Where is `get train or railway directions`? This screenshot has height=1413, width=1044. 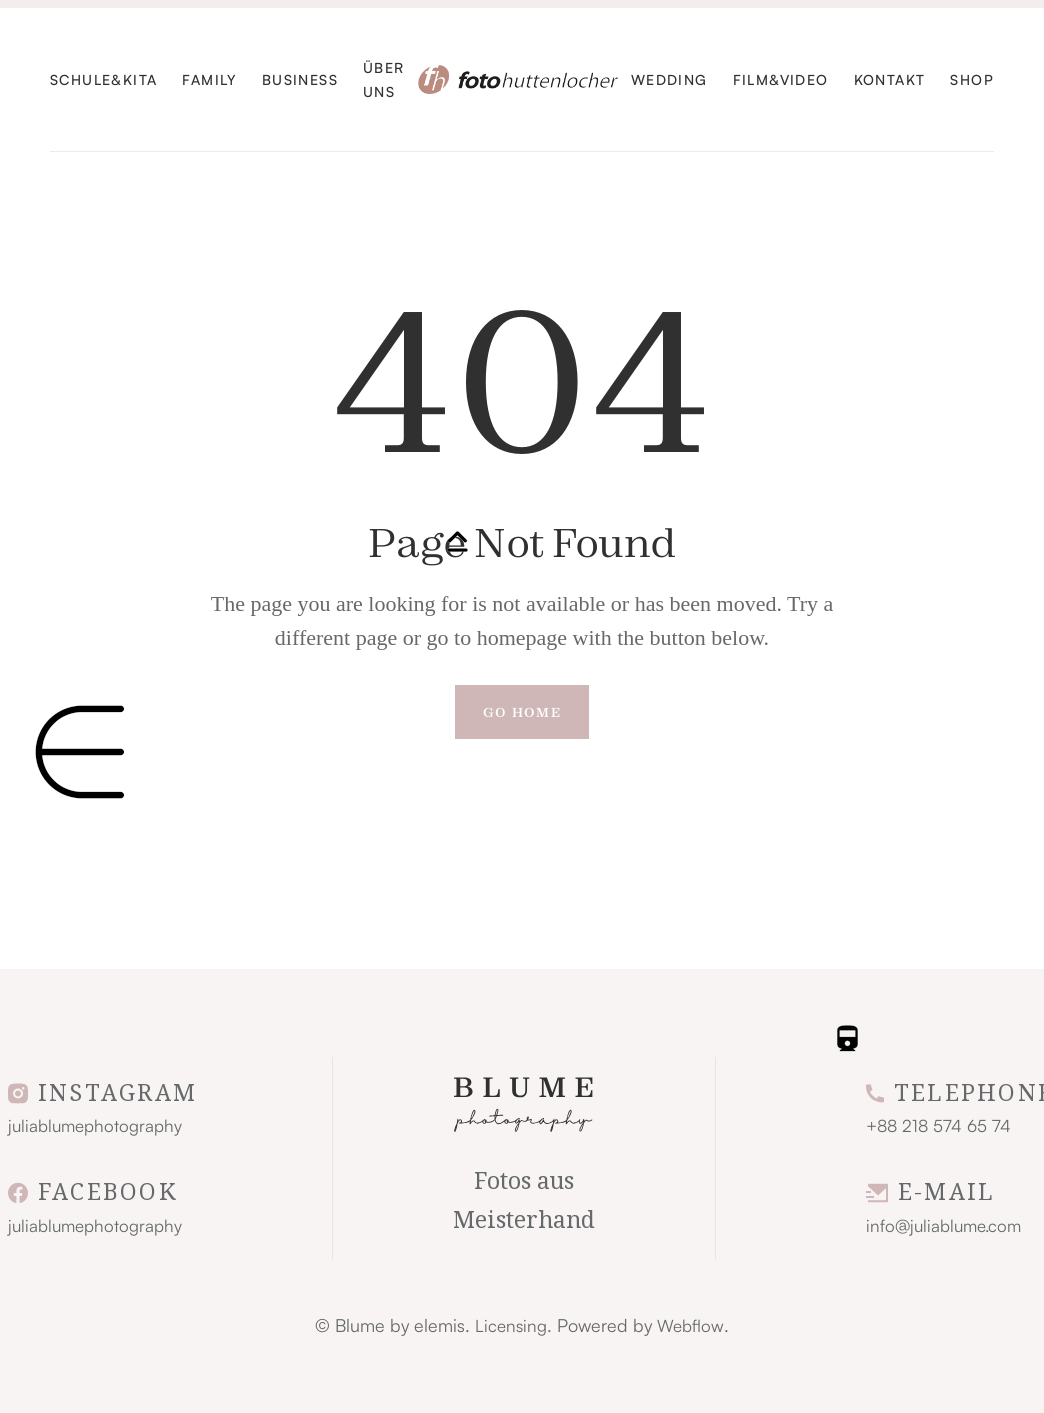
get train or railway directions is located at coordinates (847, 1039).